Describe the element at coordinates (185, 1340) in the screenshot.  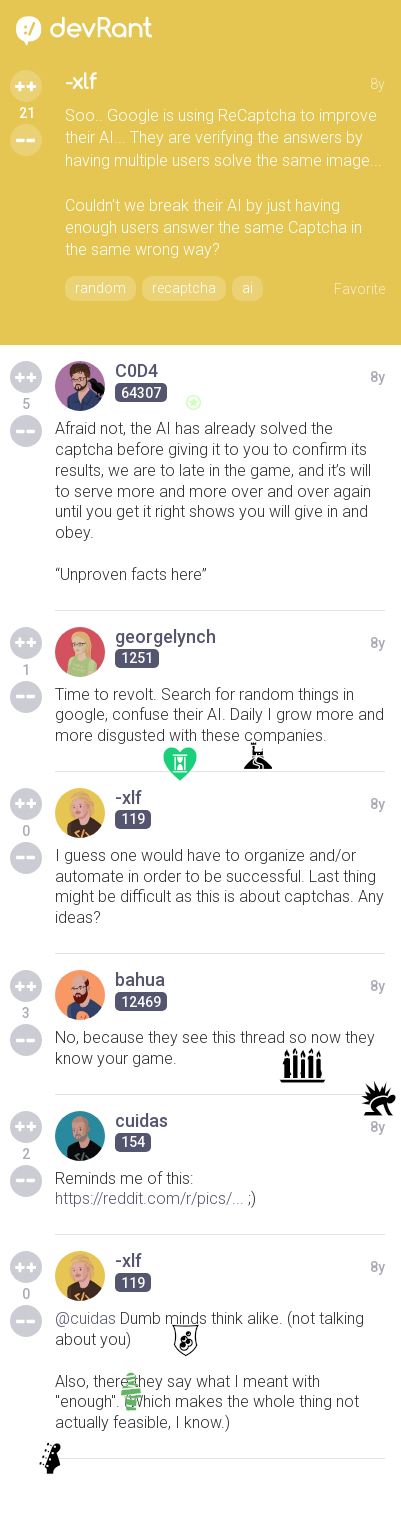
I see `indicates acid resistance or protection status` at that location.